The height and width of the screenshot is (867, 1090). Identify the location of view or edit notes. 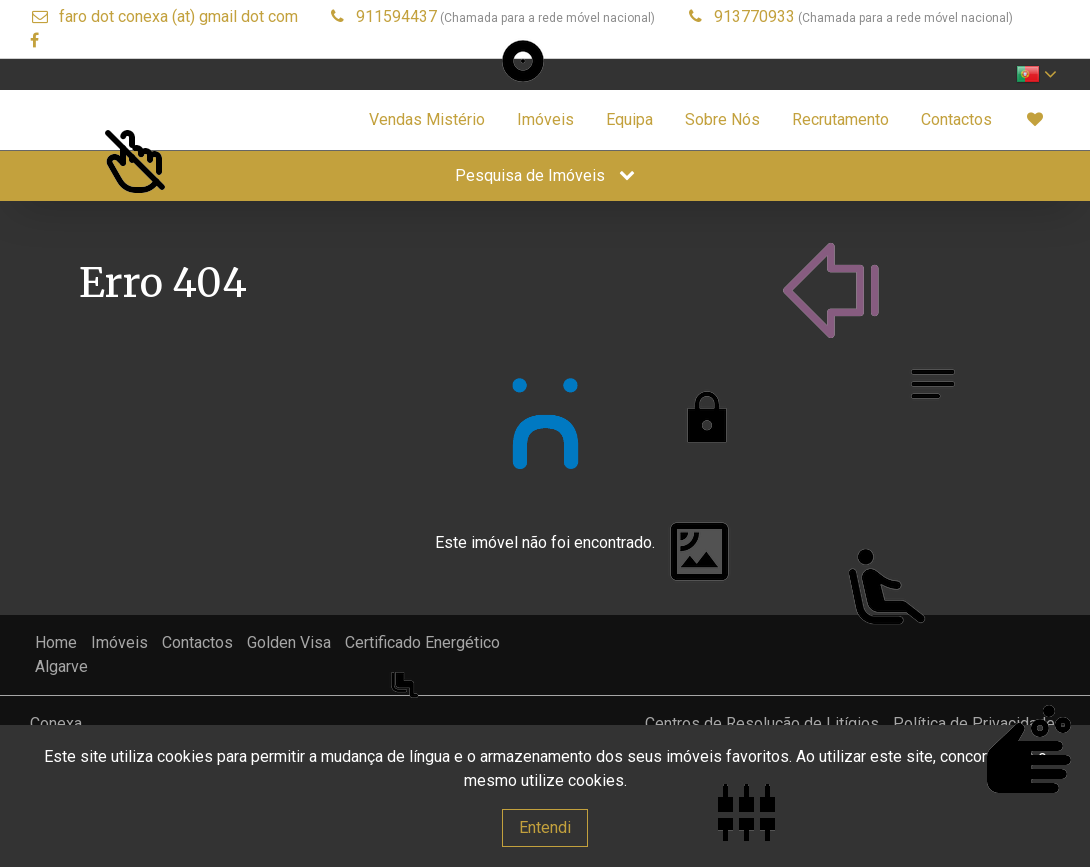
(933, 384).